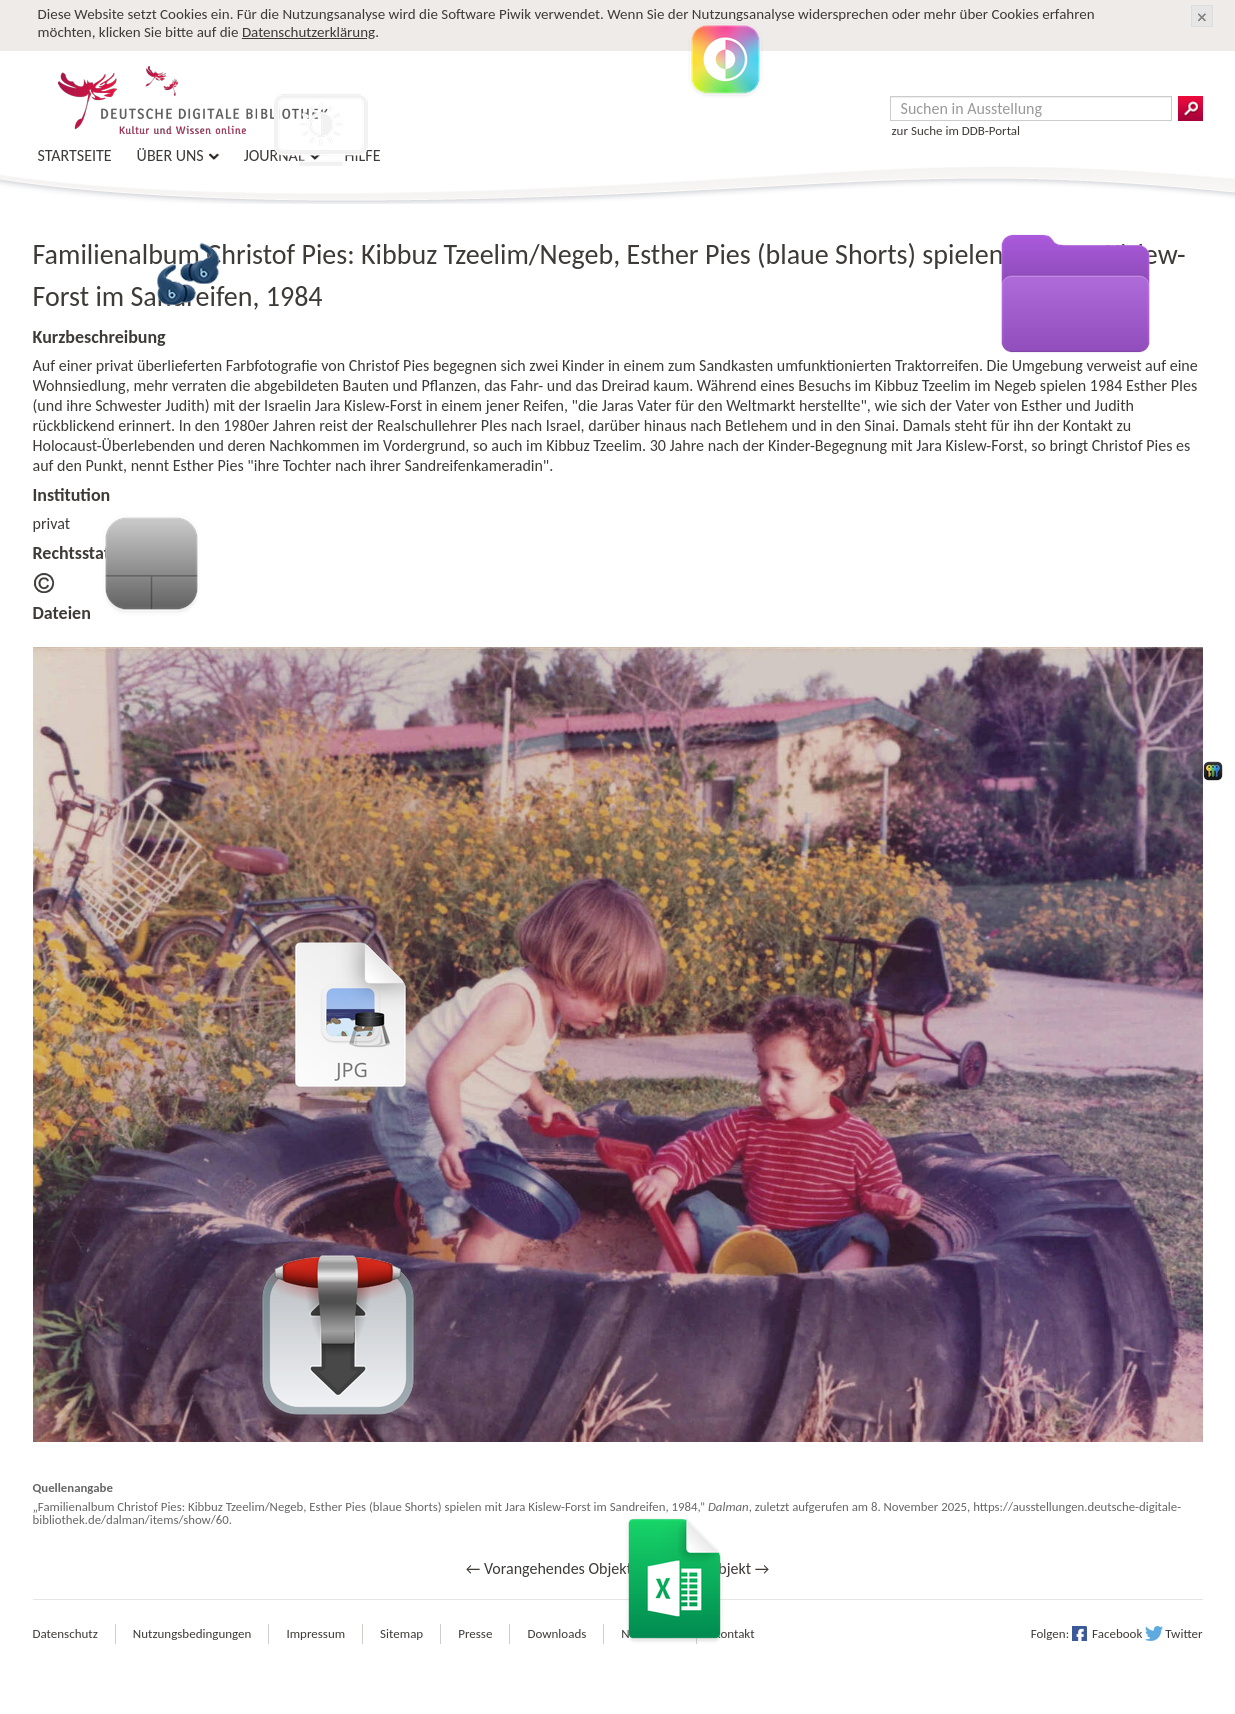 This screenshot has height=1714, width=1235. What do you see at coordinates (725, 60) in the screenshot?
I see `open display or theme settings` at bounding box center [725, 60].